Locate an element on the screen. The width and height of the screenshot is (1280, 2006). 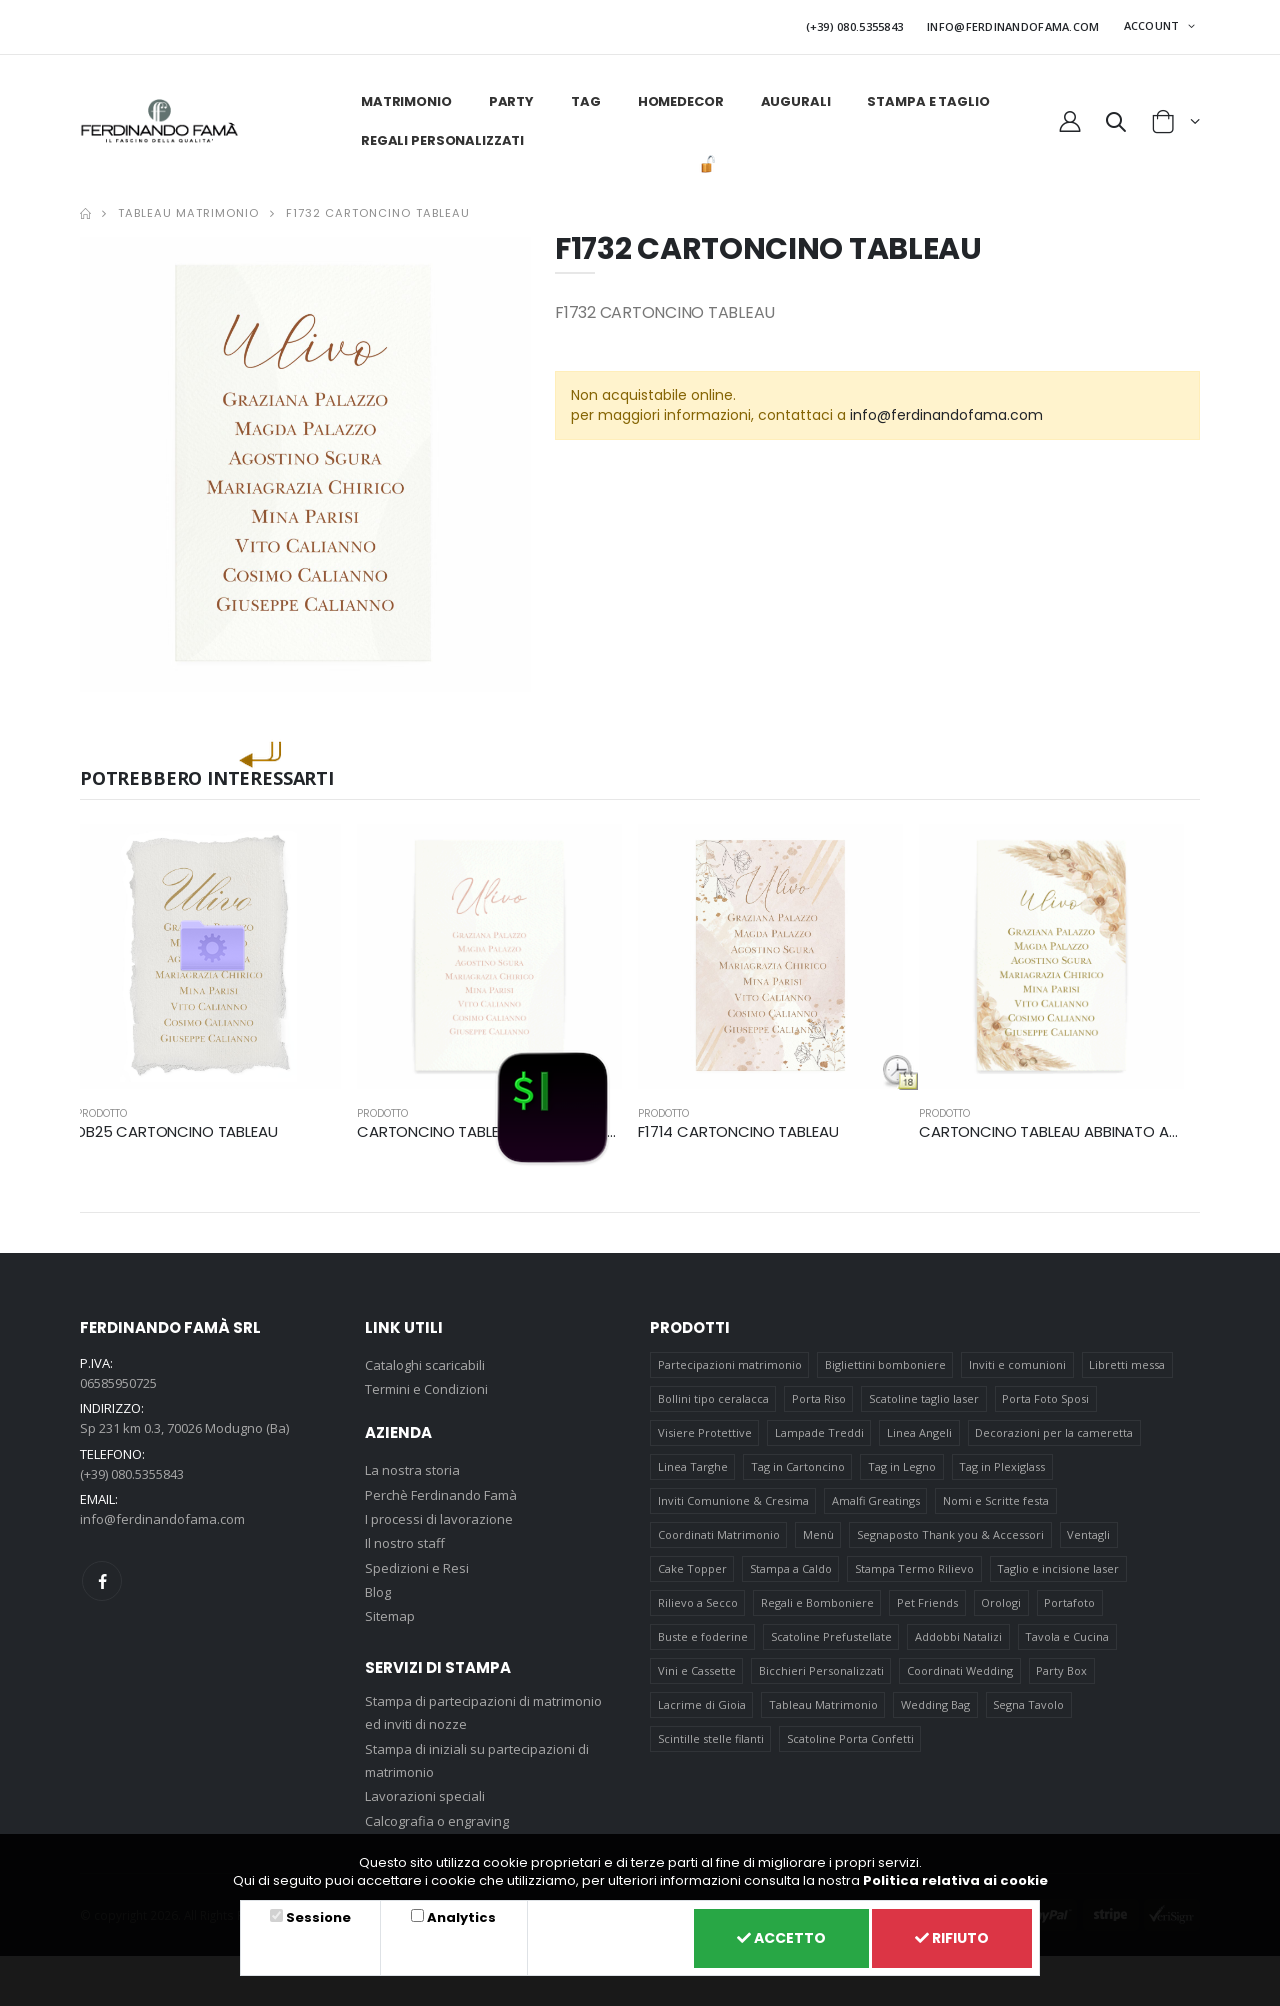
open smart folder with automated sorting rules is located at coordinates (212, 945).